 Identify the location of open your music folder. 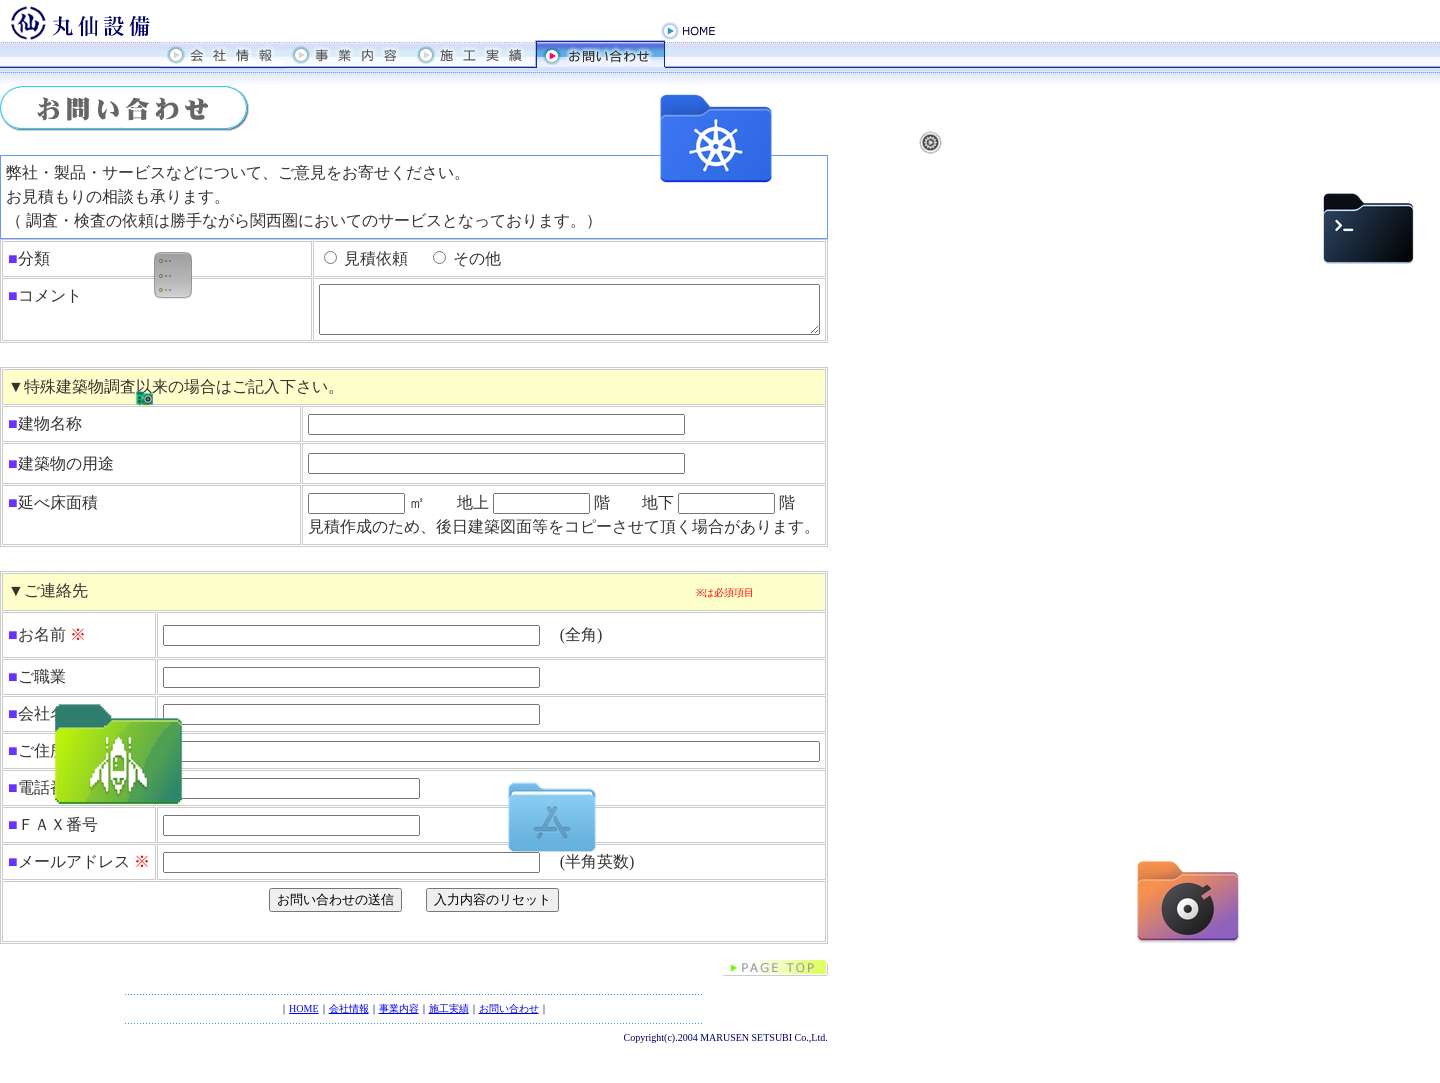
(1187, 903).